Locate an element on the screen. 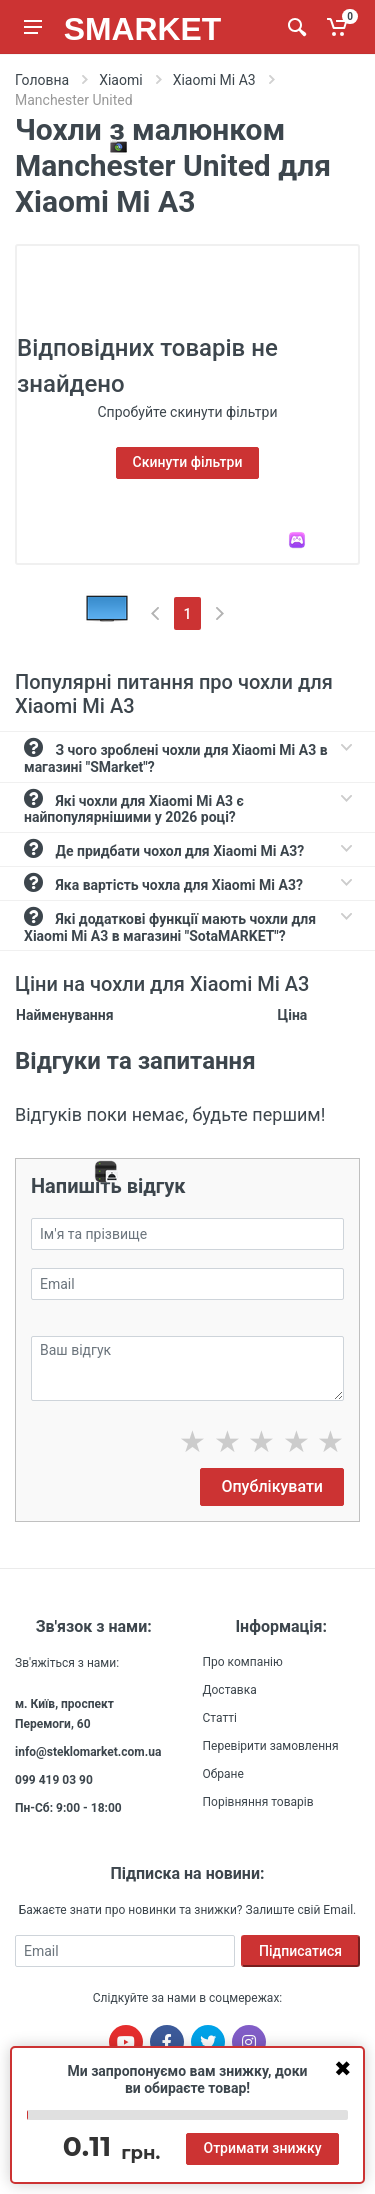 The width and height of the screenshot is (375, 2194). external display or monitor connected is located at coordinates (107, 608).